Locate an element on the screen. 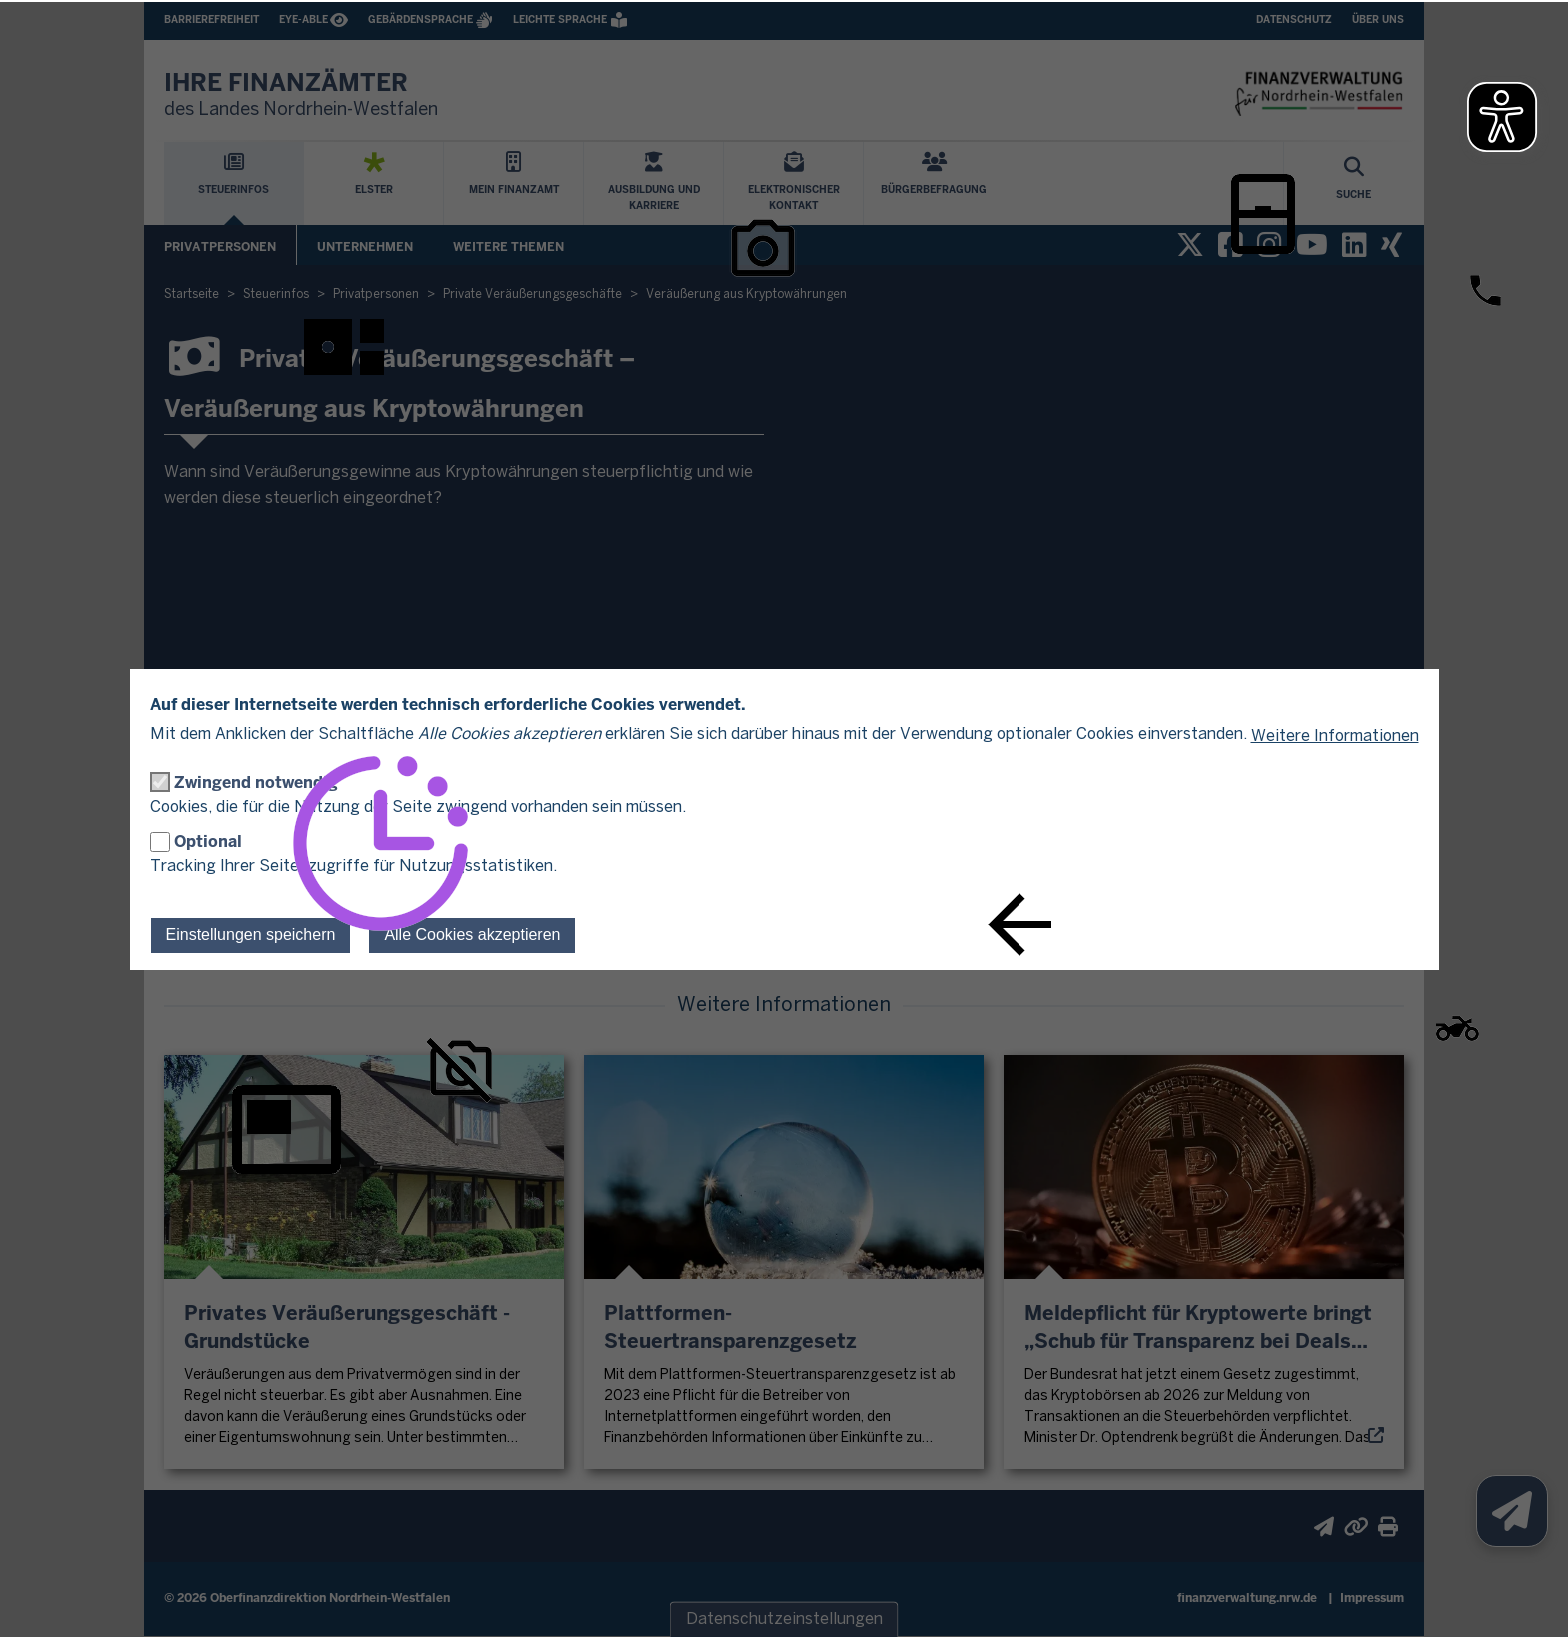  tap to take a photo is located at coordinates (763, 251).